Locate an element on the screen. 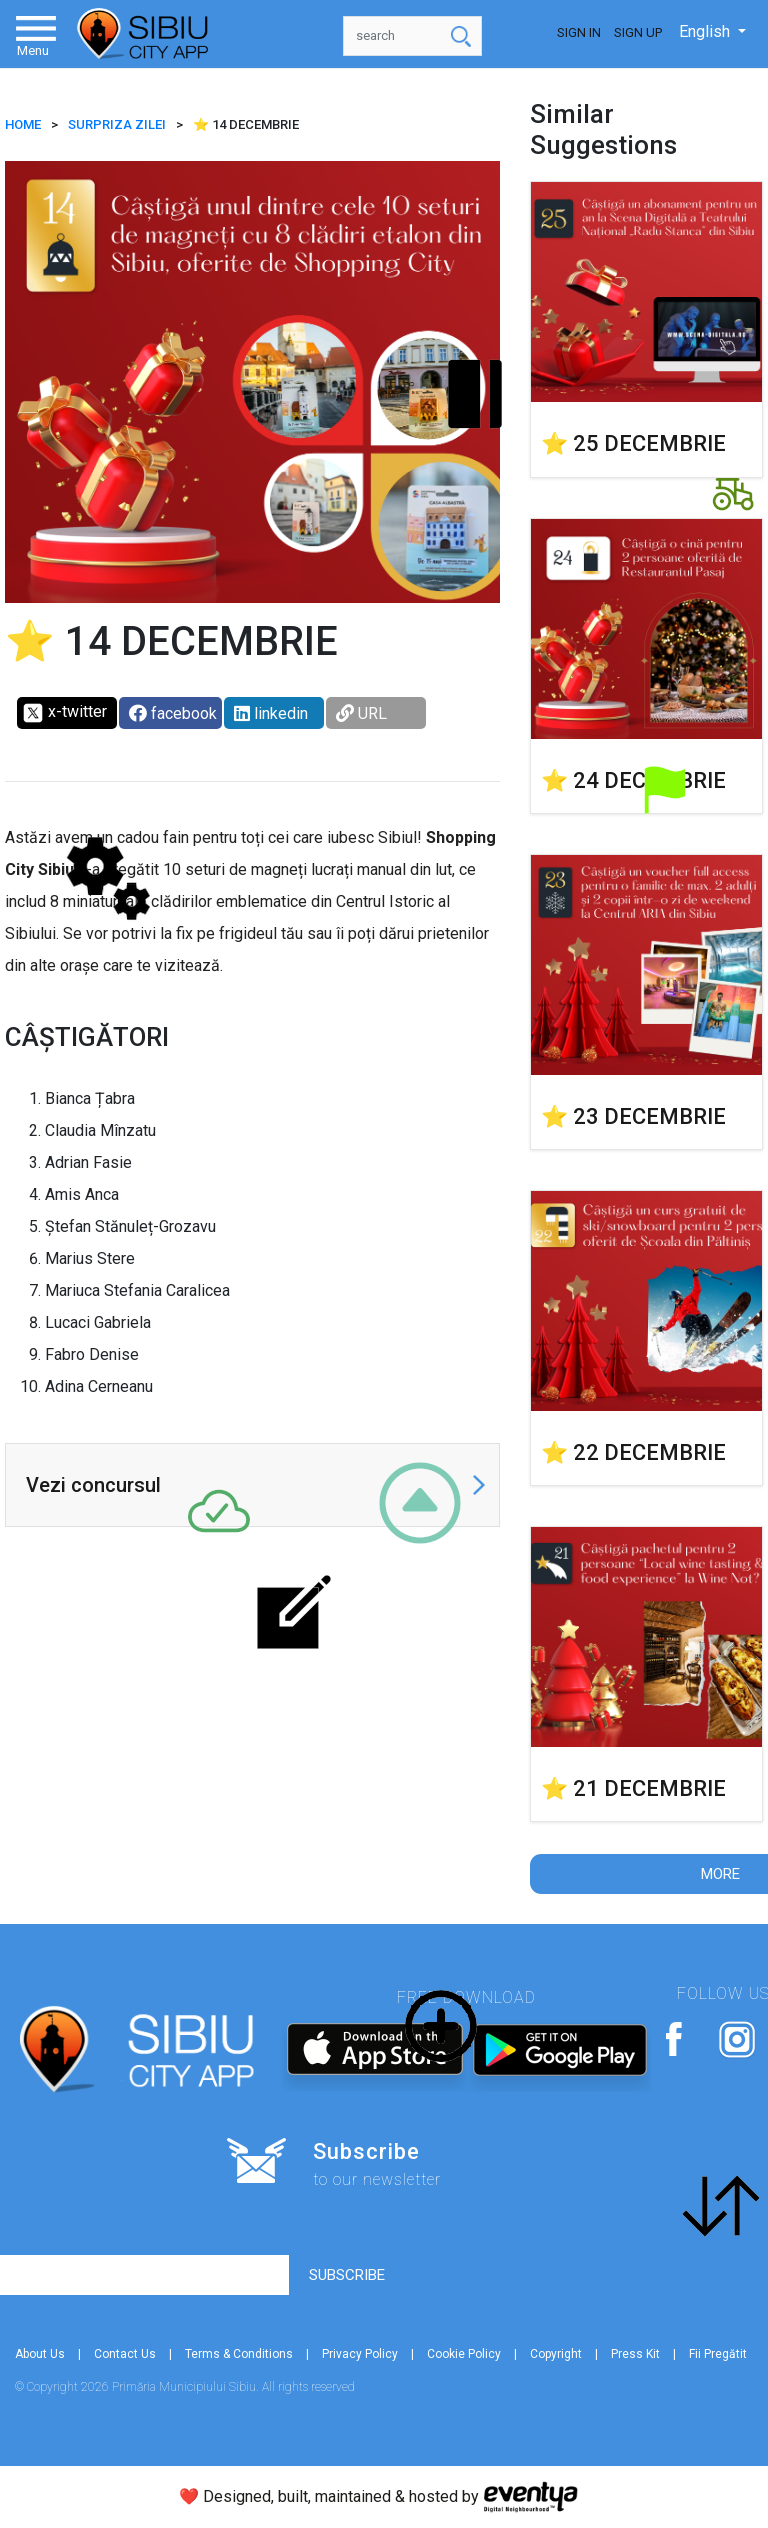  swap or reorder items vertically is located at coordinates (721, 2206).